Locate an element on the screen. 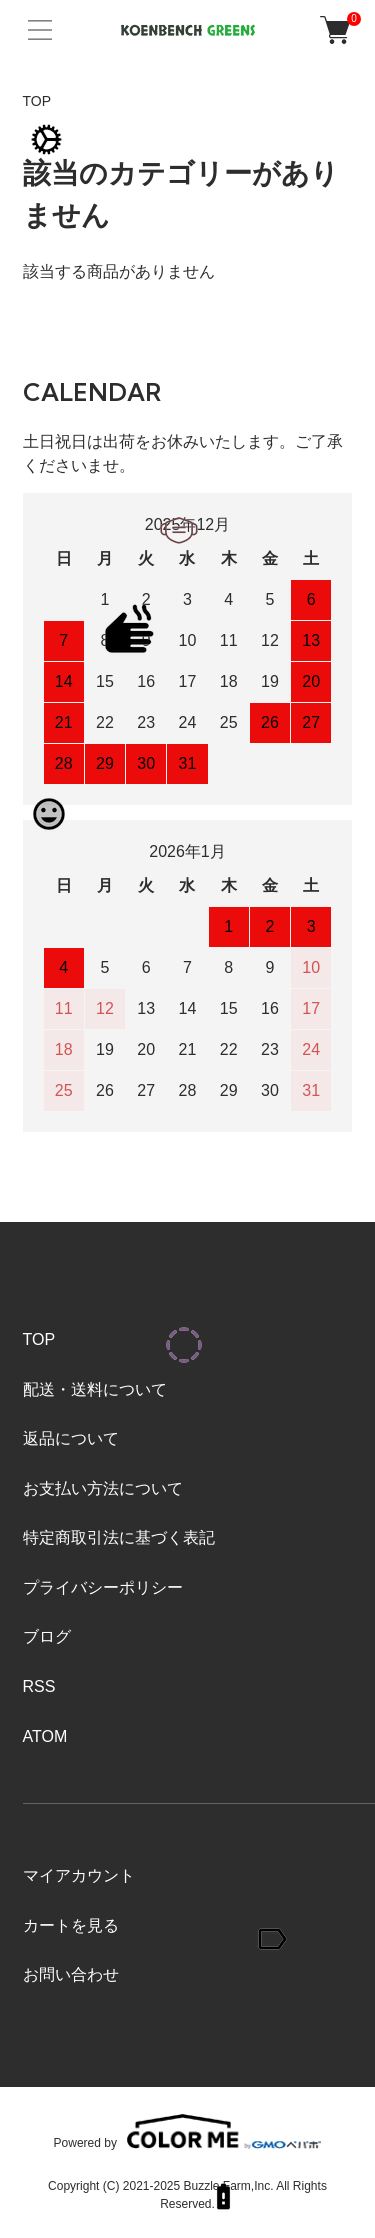 This screenshot has width=375, height=2238. indicates low battery warning is located at coordinates (223, 2196).